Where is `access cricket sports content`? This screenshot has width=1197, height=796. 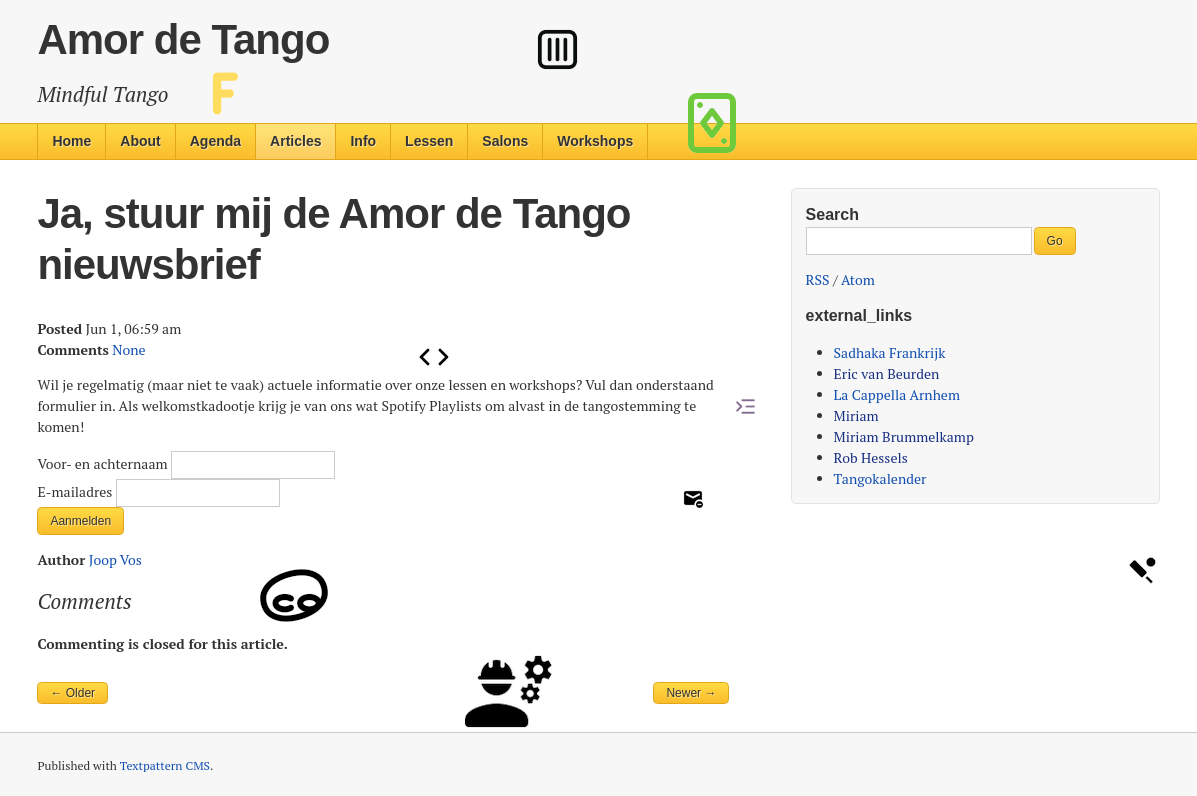
access cricket sports content is located at coordinates (1142, 570).